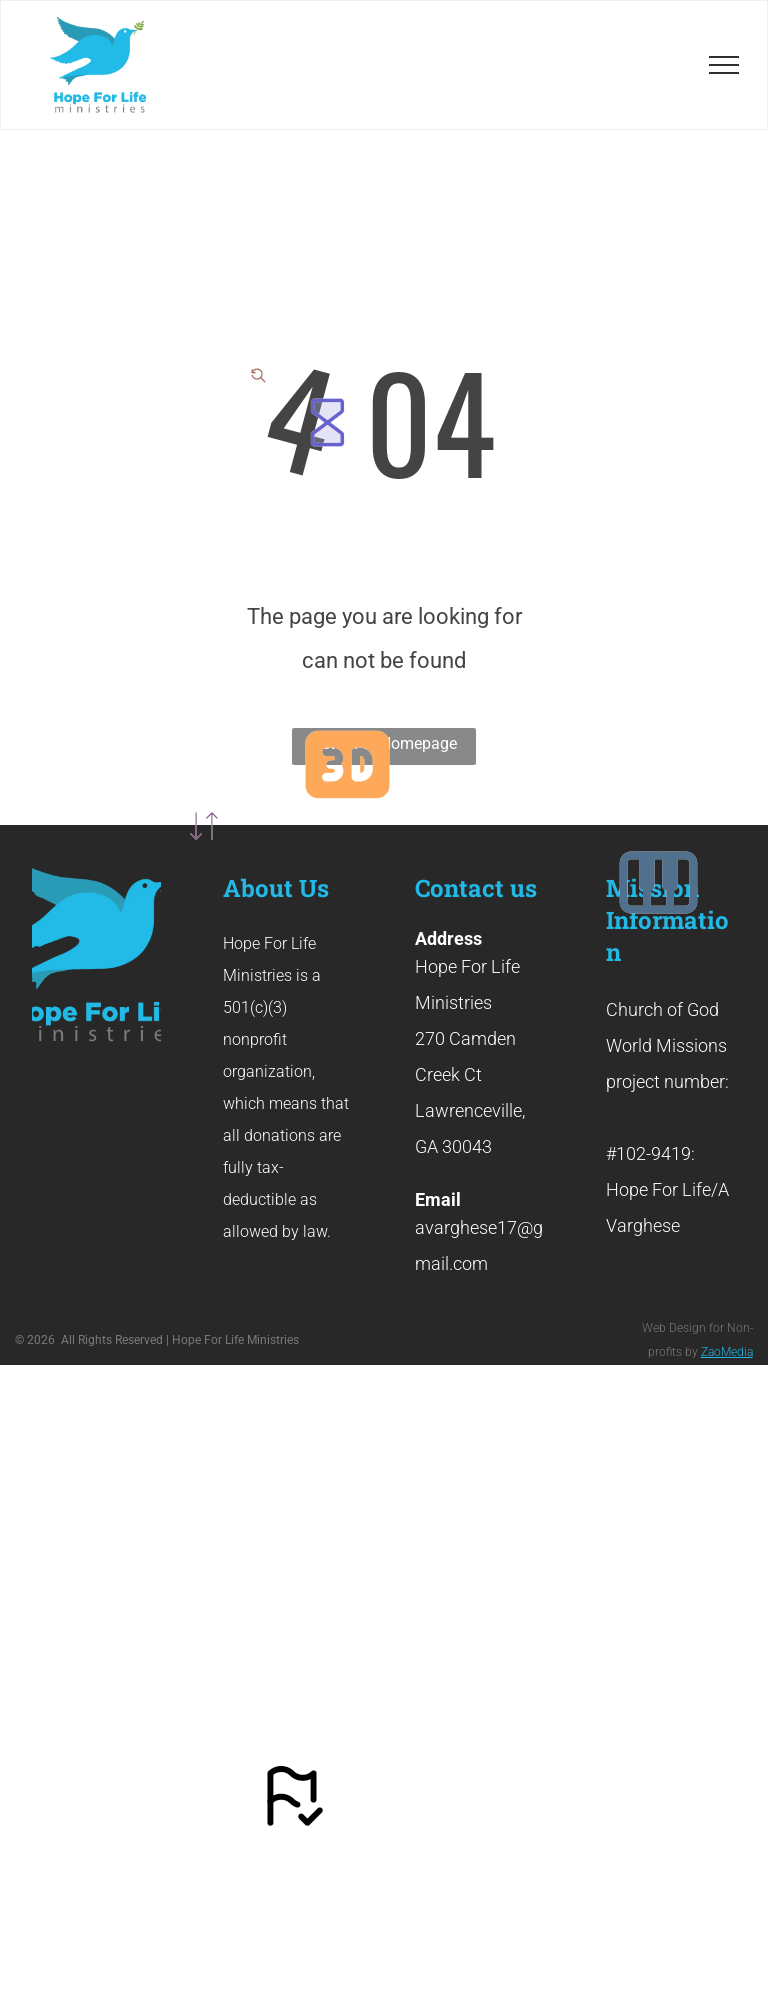 Image resolution: width=768 pixels, height=2001 pixels. What do you see at coordinates (347, 764) in the screenshot?
I see `indicates 3D content or viewing mode` at bounding box center [347, 764].